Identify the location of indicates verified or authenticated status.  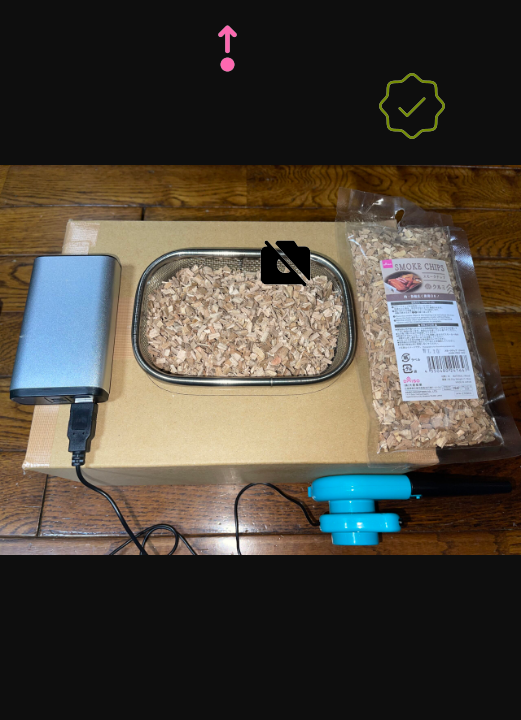
(412, 106).